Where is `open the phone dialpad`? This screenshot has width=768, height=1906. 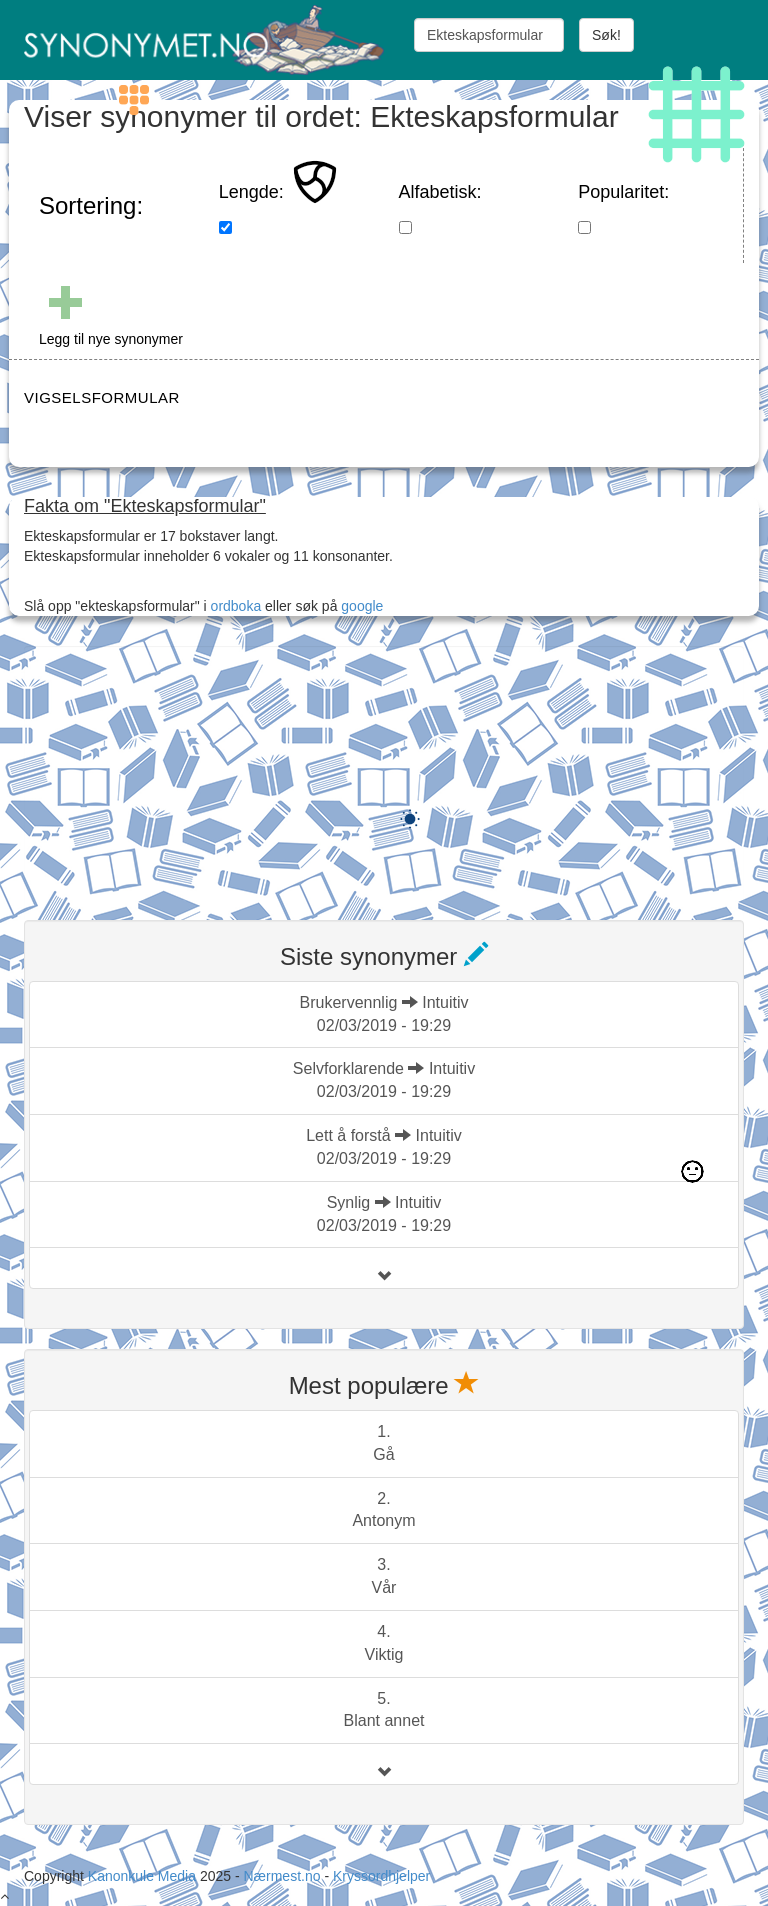 open the phone dialpad is located at coordinates (134, 100).